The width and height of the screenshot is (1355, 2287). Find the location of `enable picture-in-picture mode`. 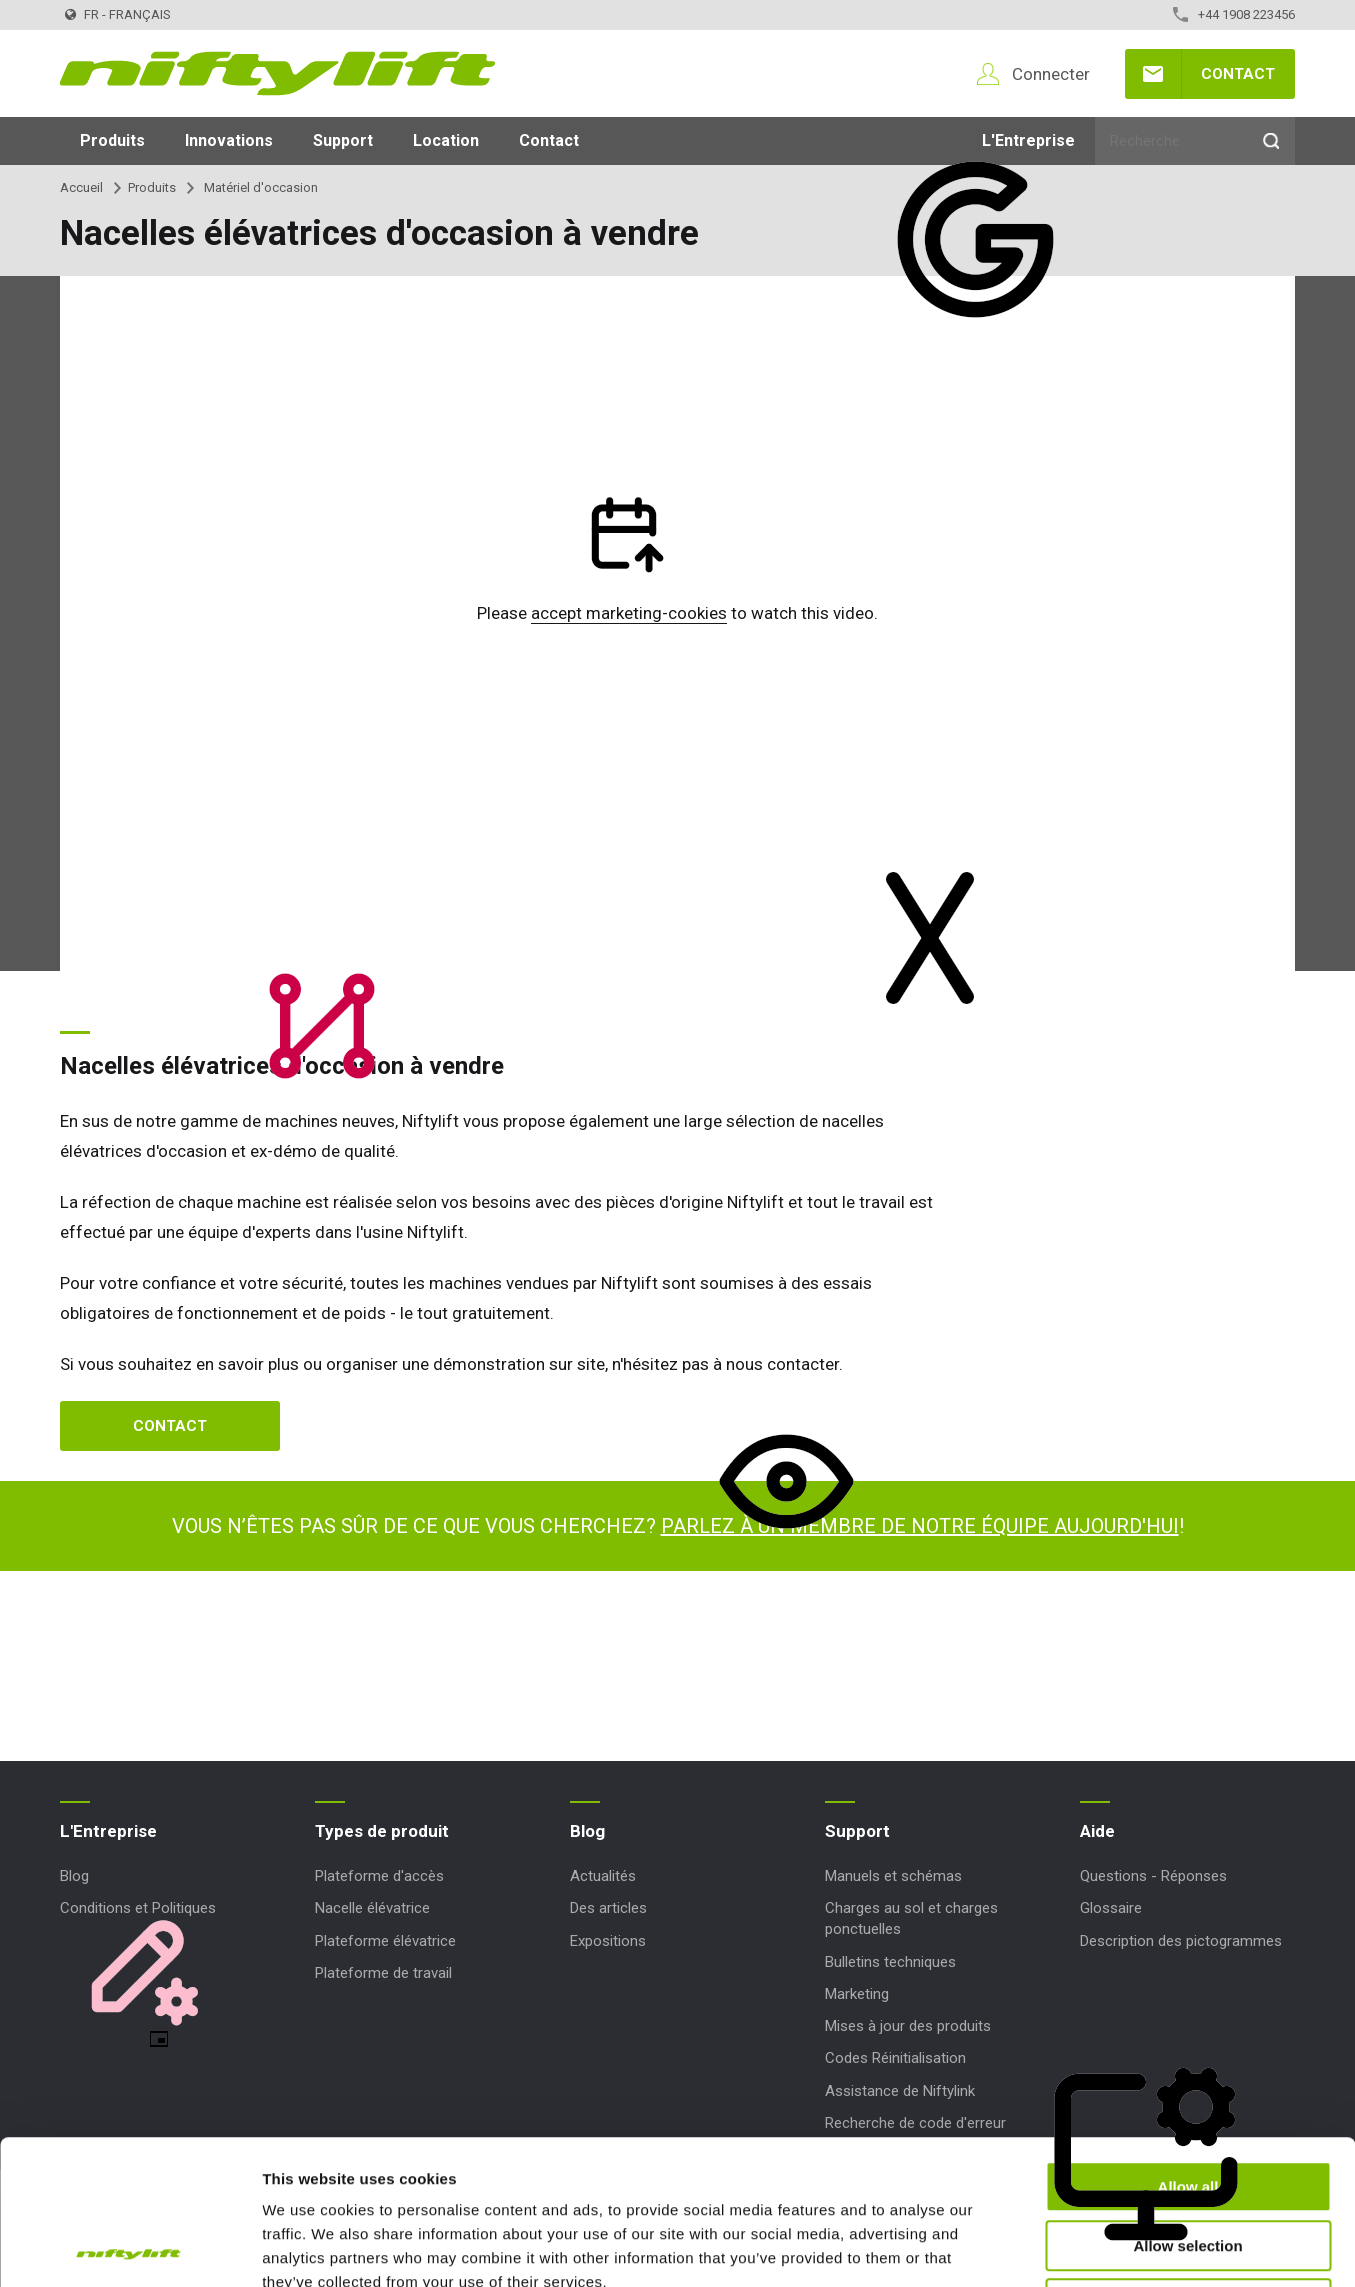

enable picture-in-picture mode is located at coordinates (159, 2039).